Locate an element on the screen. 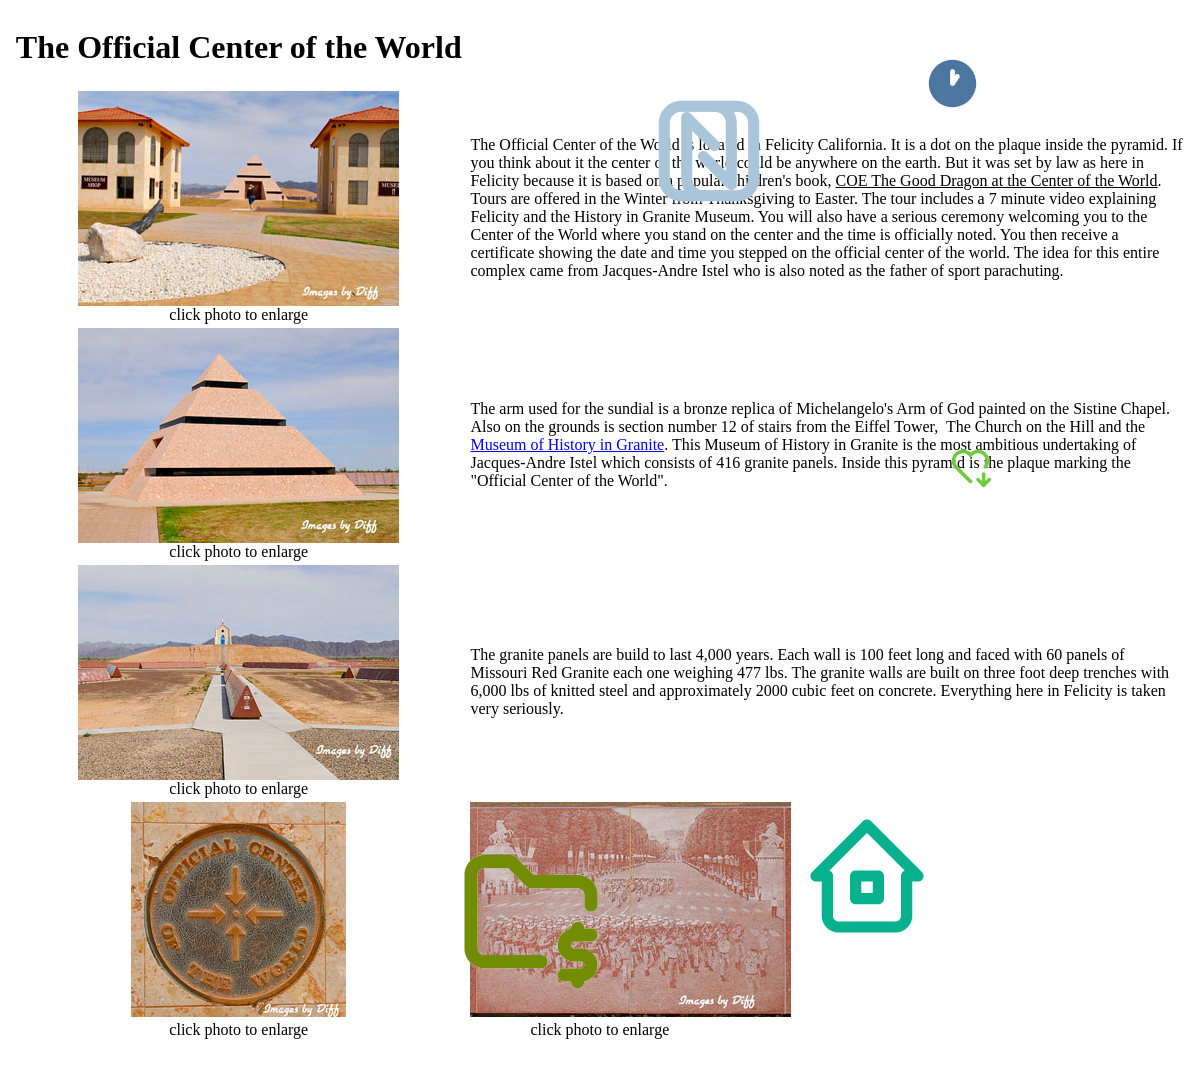  navigate to home screen is located at coordinates (867, 876).